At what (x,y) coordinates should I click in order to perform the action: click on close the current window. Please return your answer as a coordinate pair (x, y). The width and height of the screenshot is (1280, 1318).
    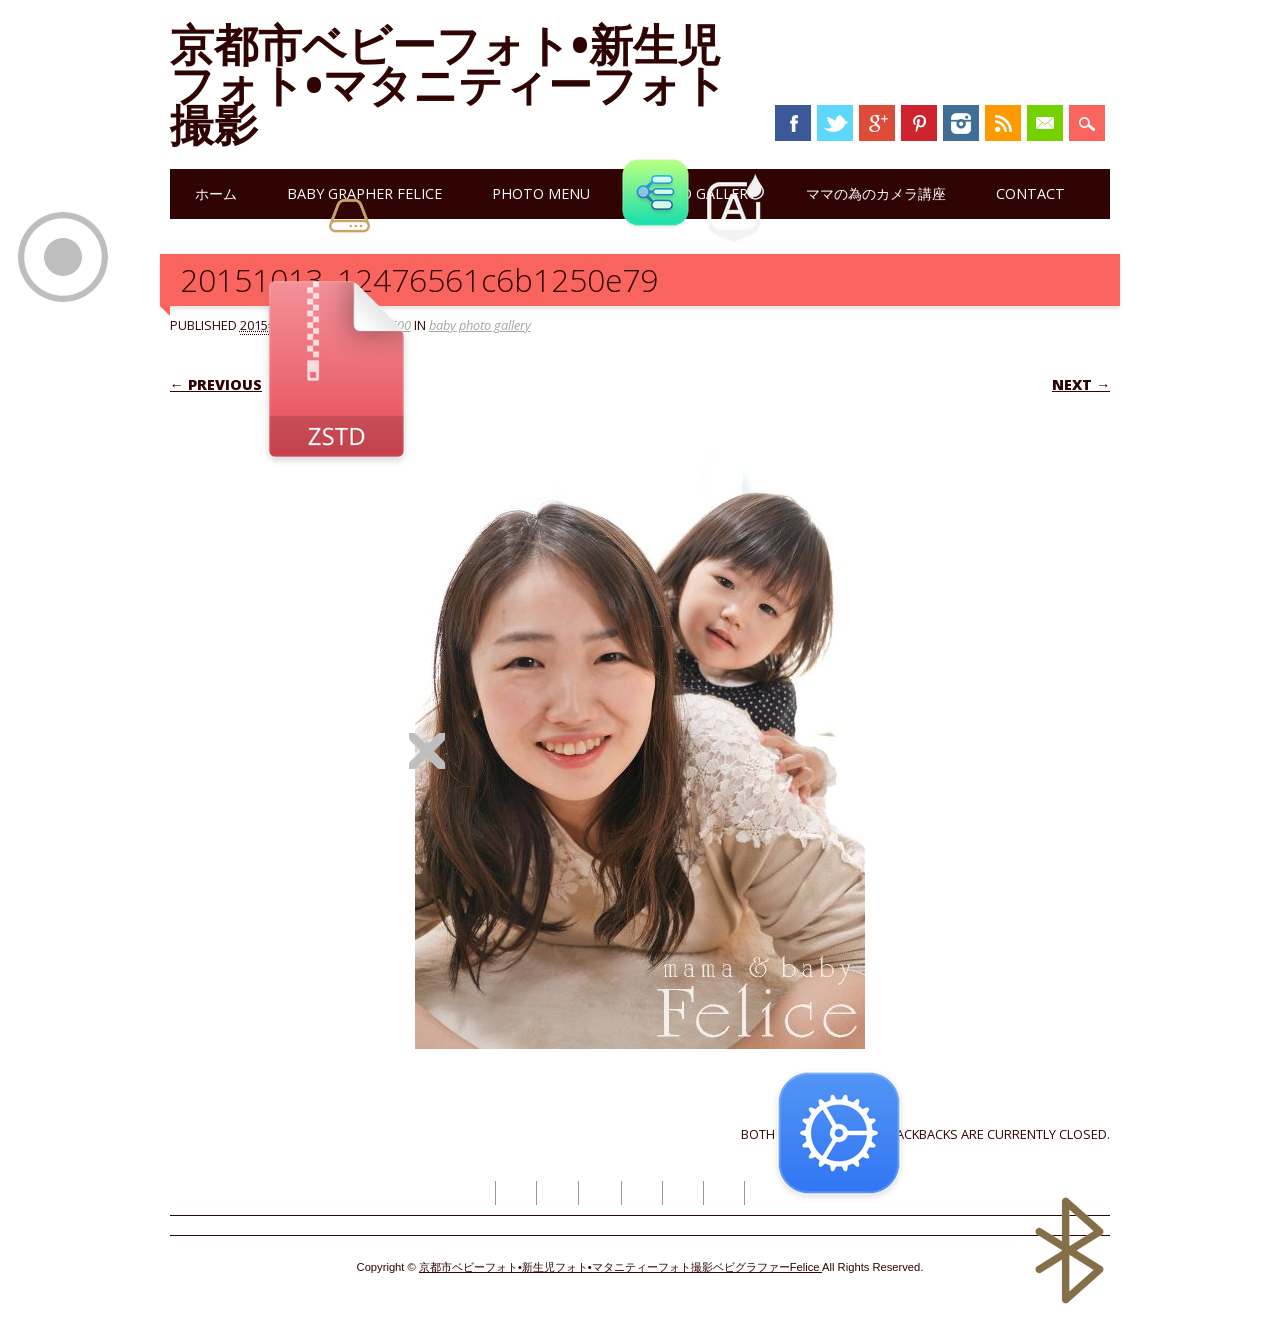
    Looking at the image, I should click on (427, 751).